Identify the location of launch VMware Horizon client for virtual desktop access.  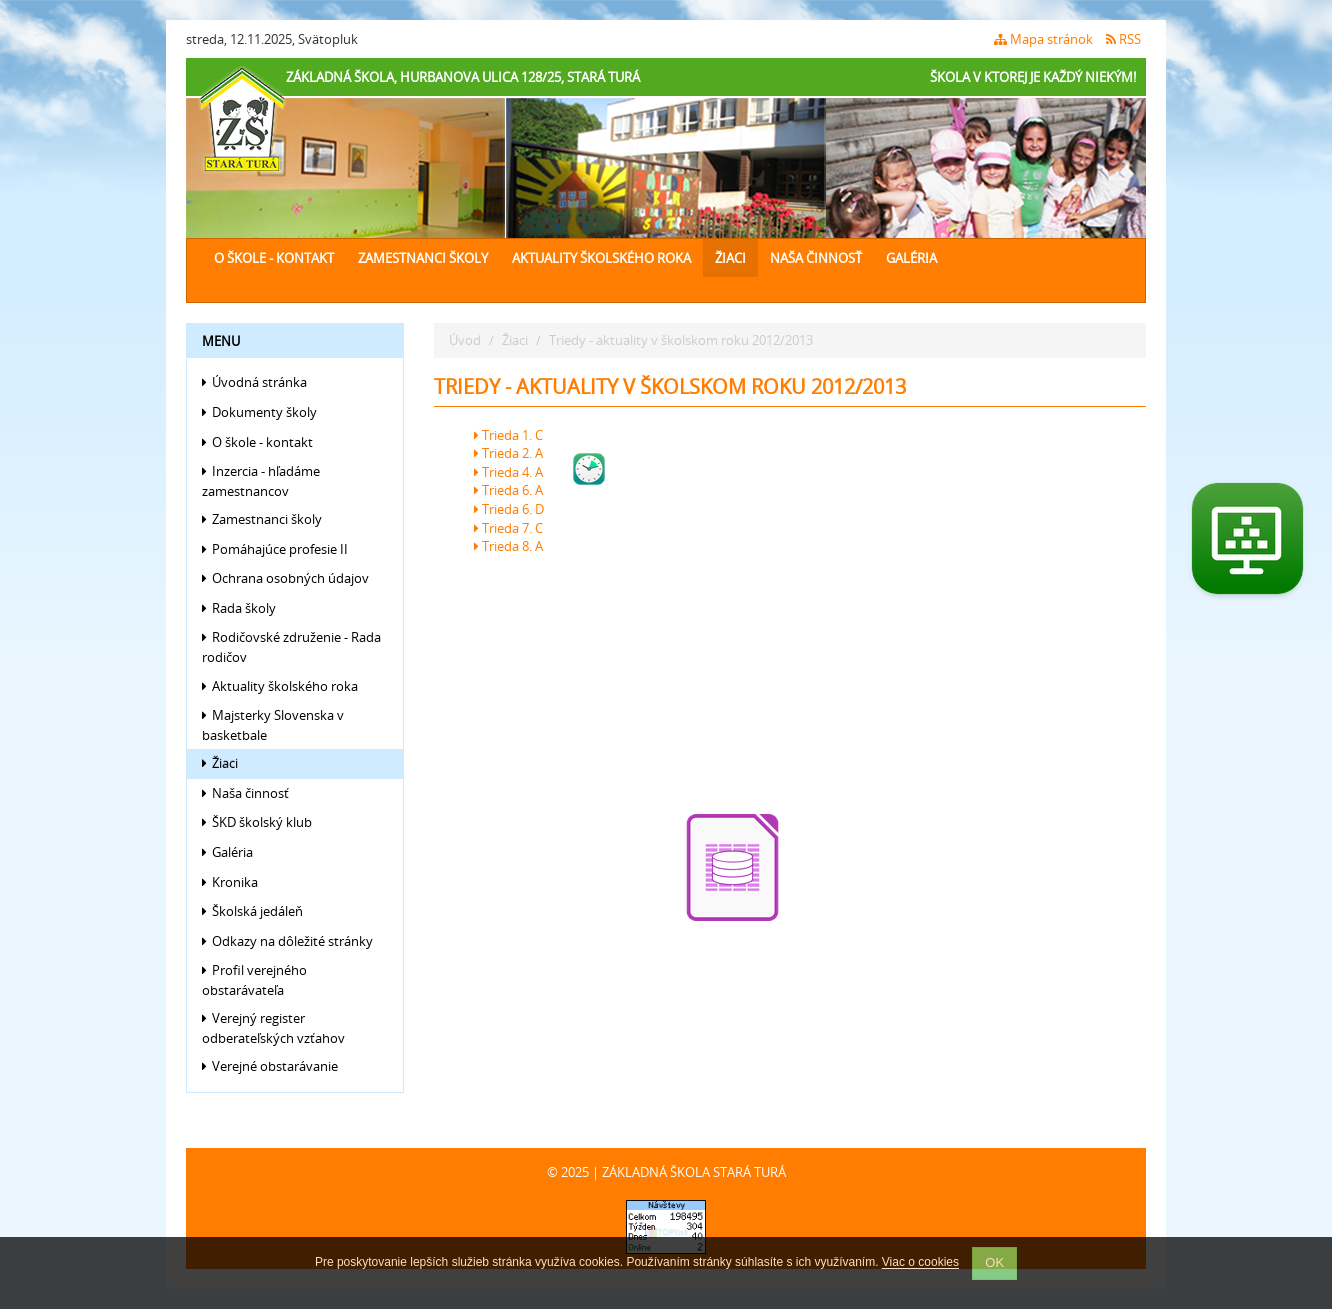
(1247, 538).